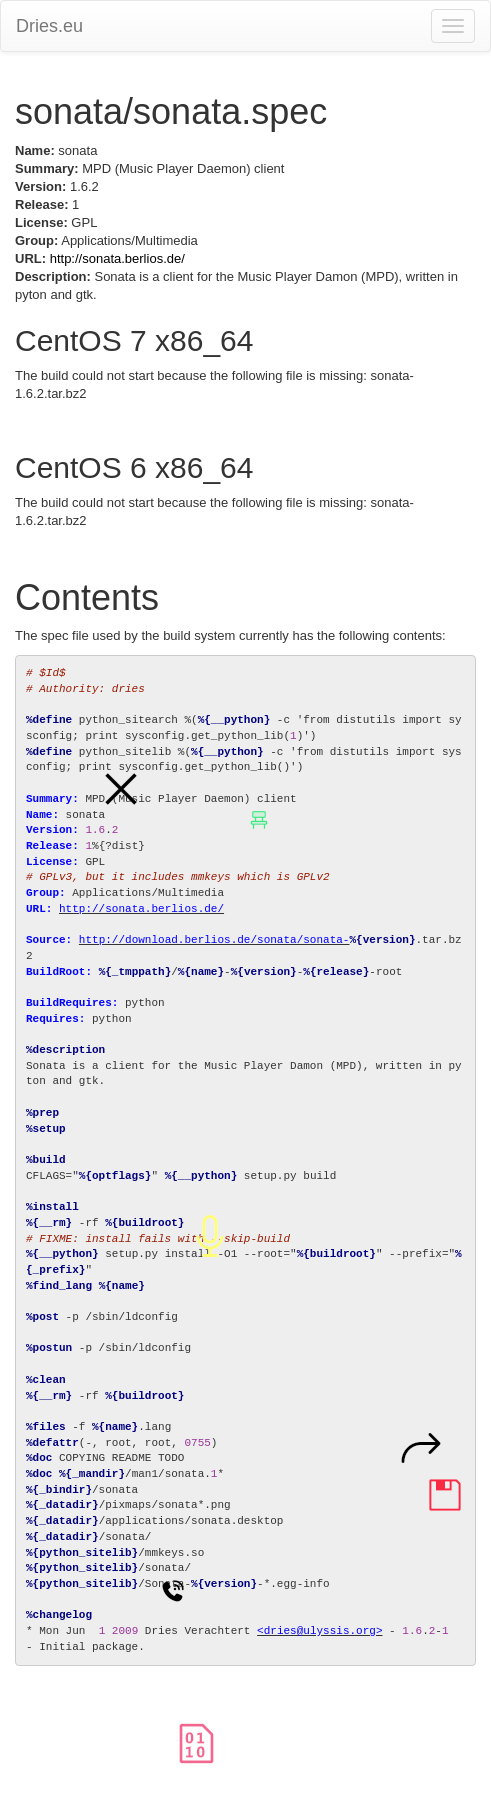 This screenshot has height=1802, width=491. Describe the element at coordinates (196, 1743) in the screenshot. I see `view or open a binary file` at that location.